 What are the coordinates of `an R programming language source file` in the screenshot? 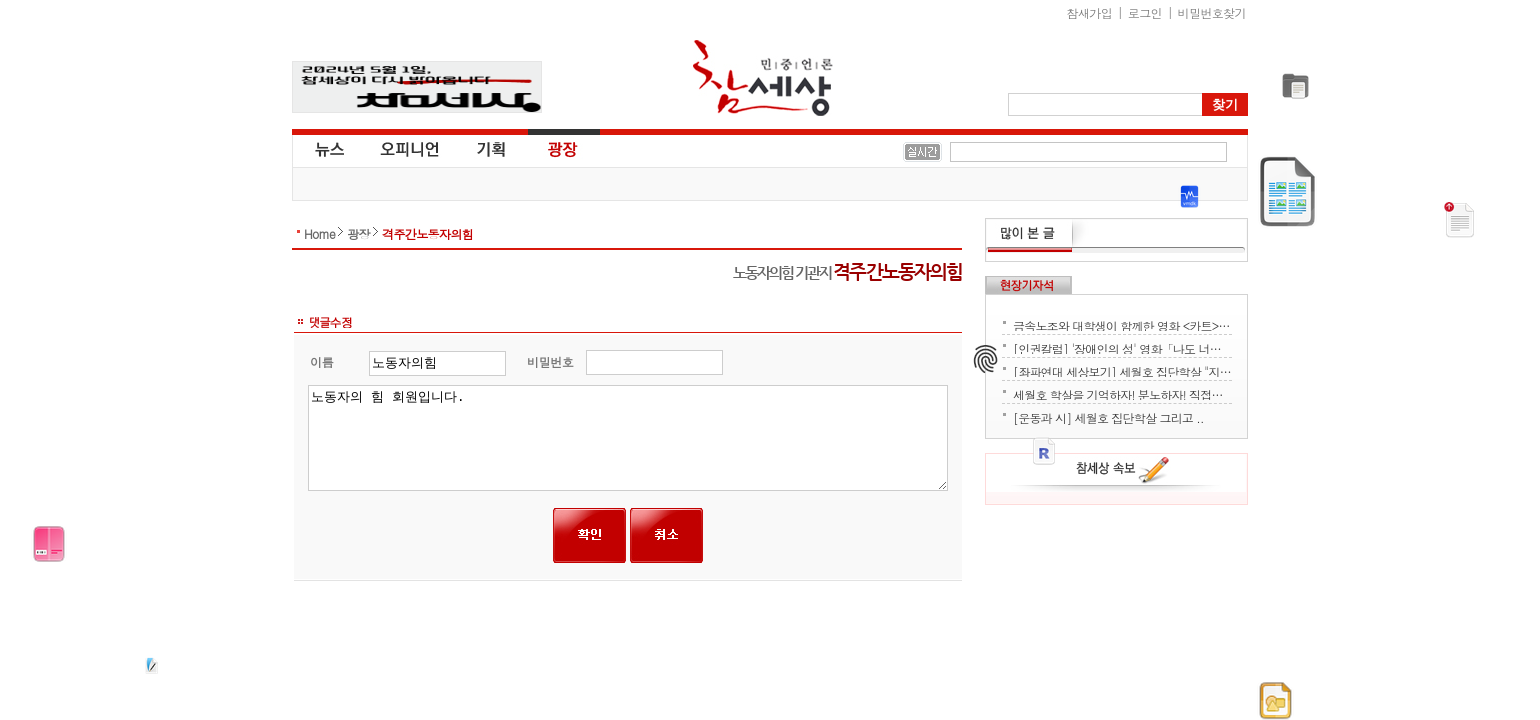 It's located at (1044, 451).